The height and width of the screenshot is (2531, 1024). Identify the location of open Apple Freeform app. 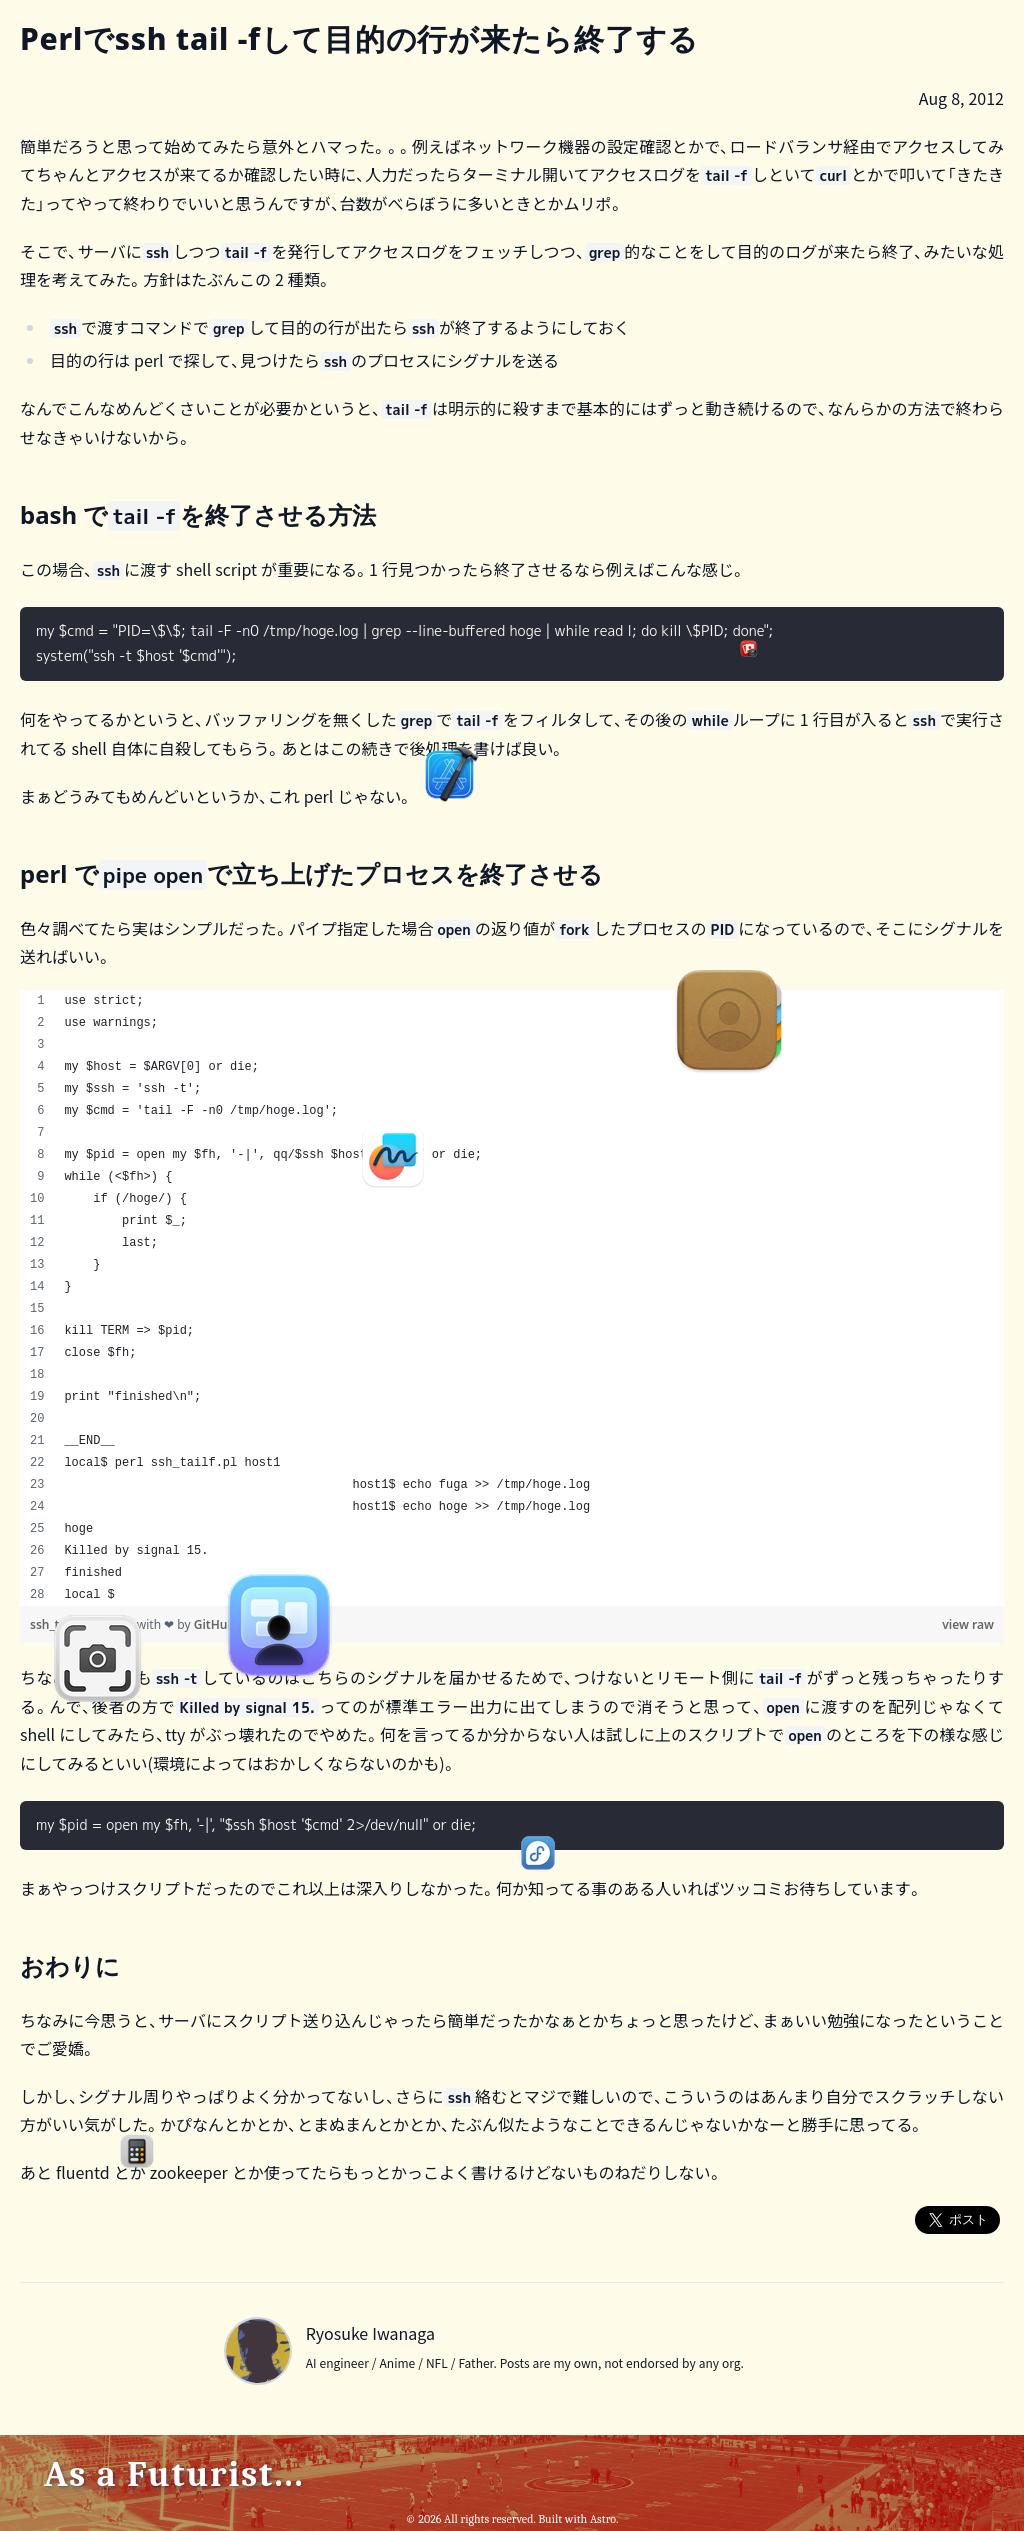
(393, 1156).